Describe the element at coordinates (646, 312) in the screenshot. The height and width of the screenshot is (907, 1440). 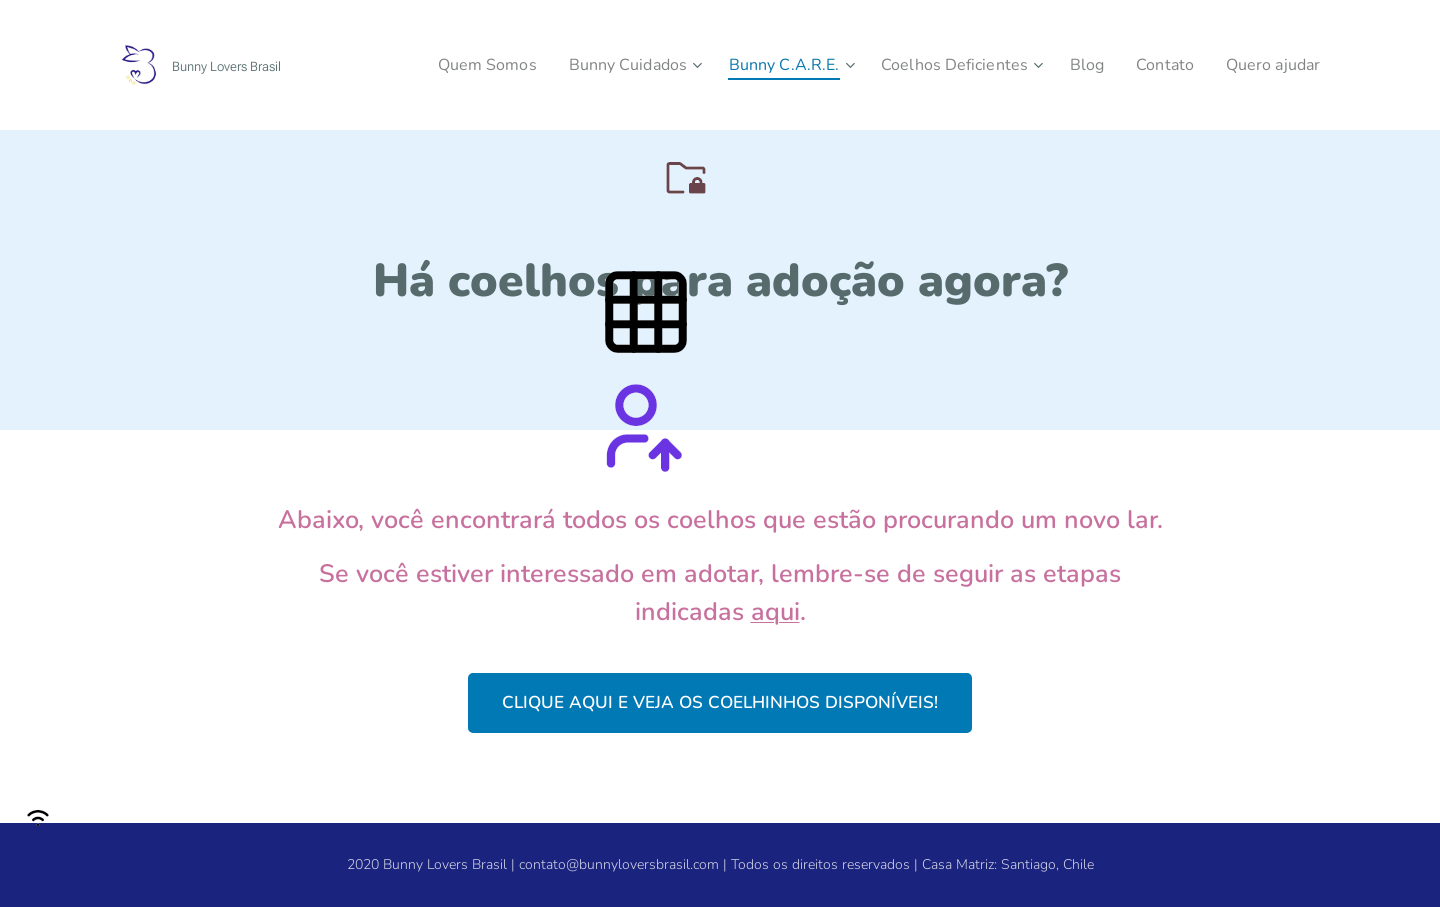
I see `switch to grid view layout` at that location.